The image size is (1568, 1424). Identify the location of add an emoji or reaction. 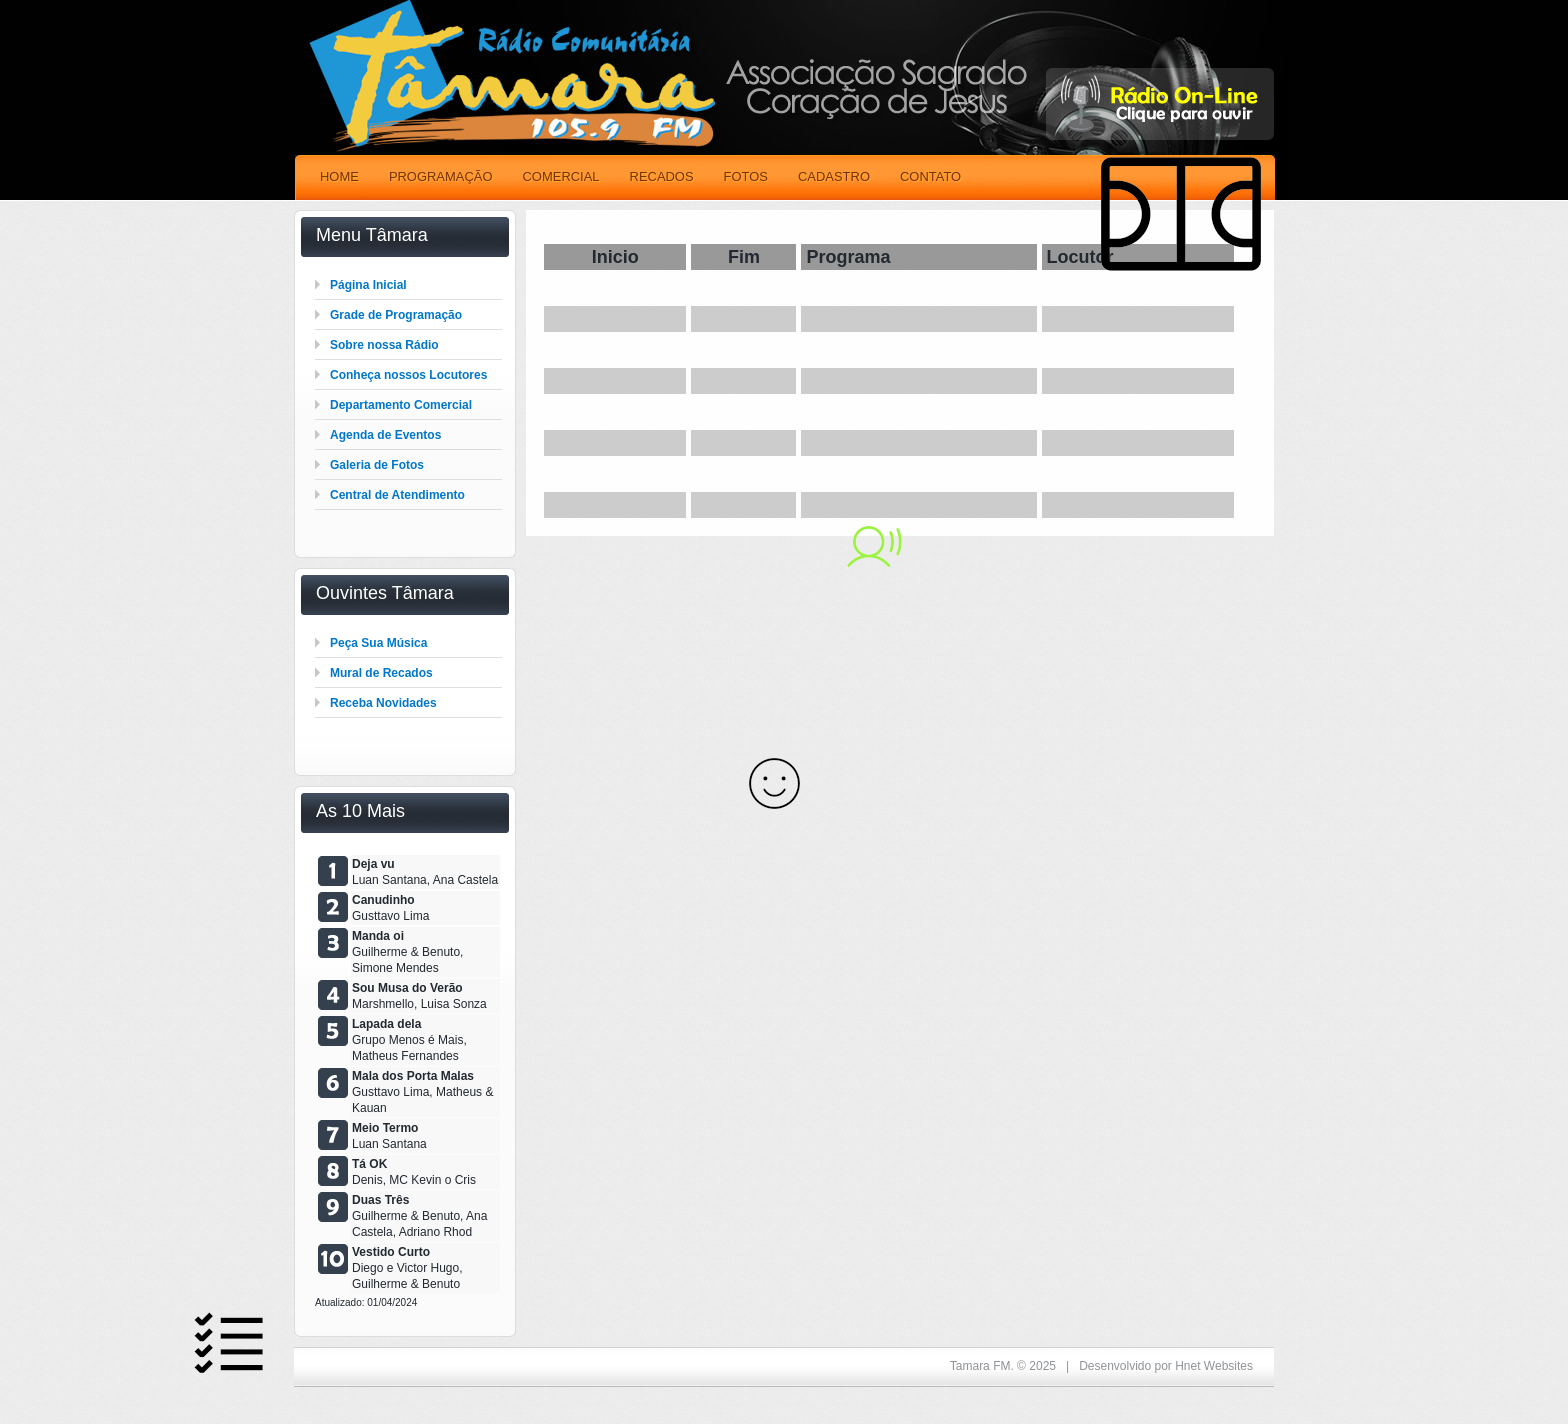
(774, 783).